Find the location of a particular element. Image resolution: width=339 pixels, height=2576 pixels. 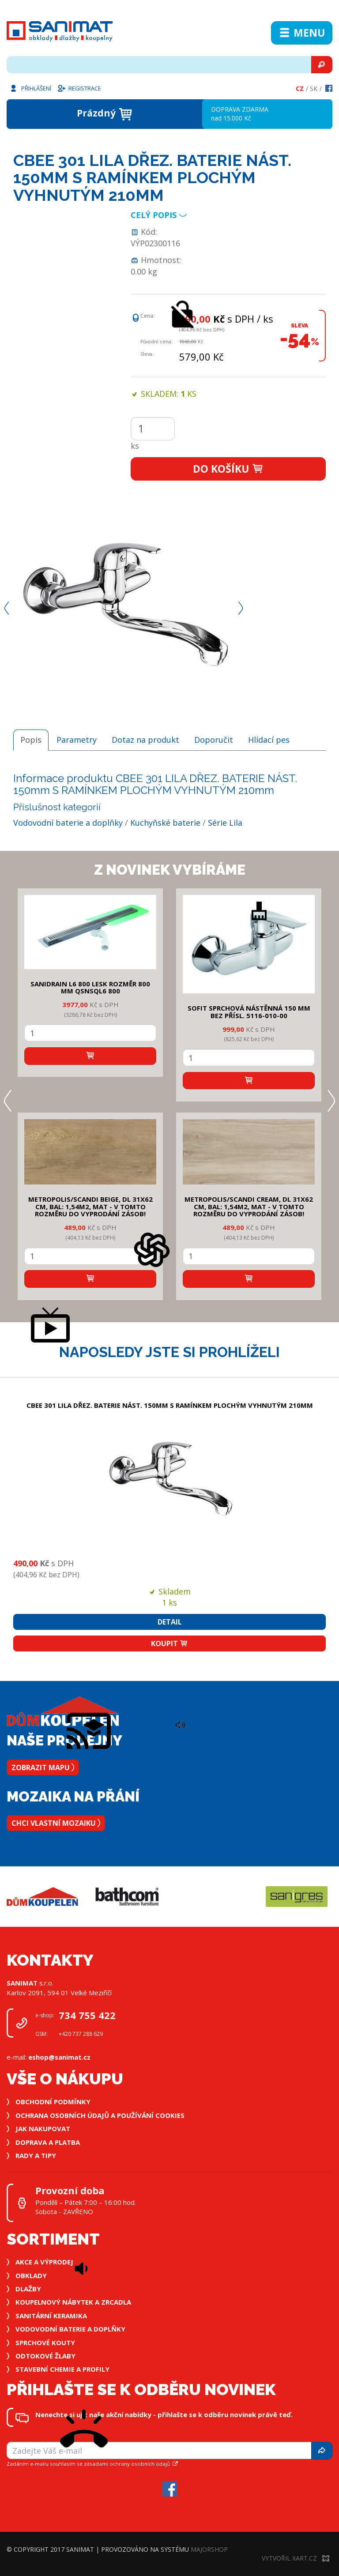

unmute audio or turn sound on is located at coordinates (180, 1725).